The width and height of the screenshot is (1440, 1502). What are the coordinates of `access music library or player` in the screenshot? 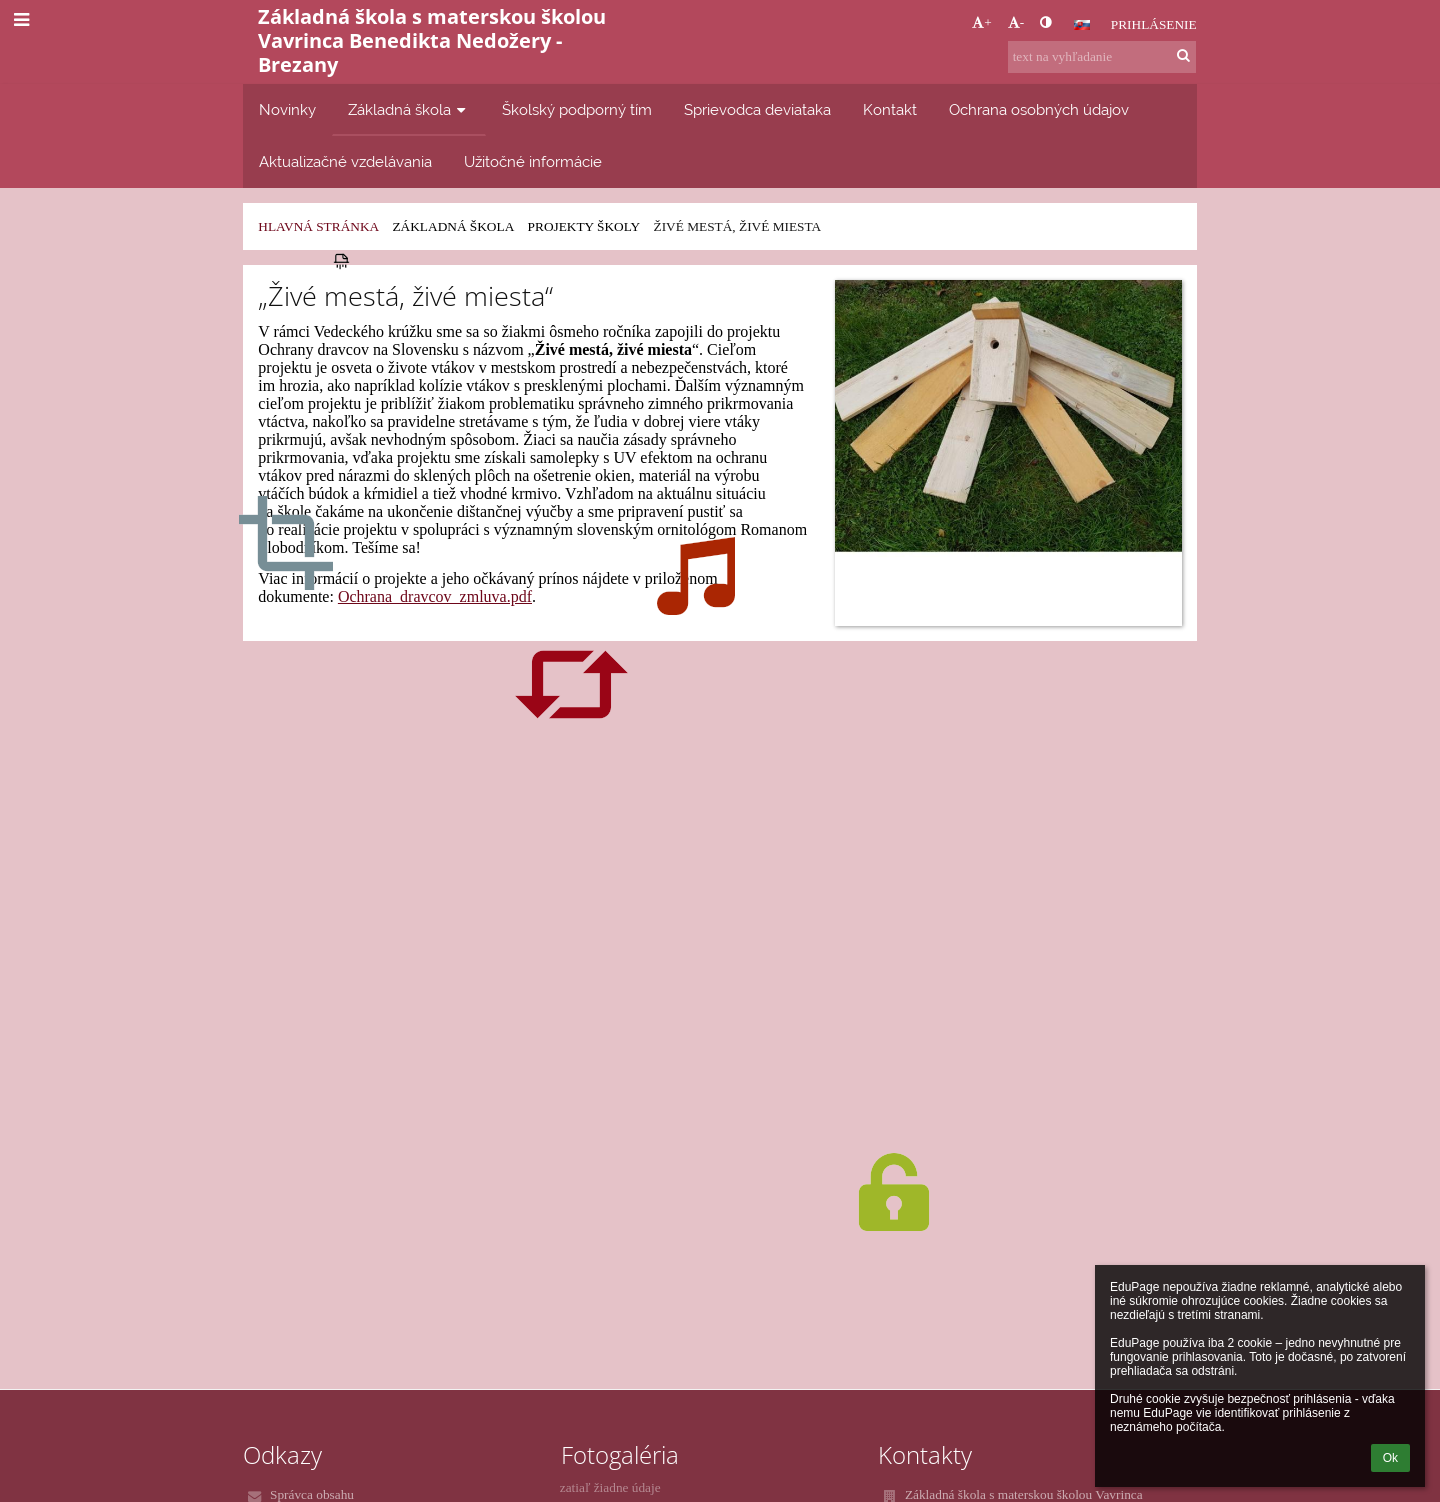 It's located at (696, 576).